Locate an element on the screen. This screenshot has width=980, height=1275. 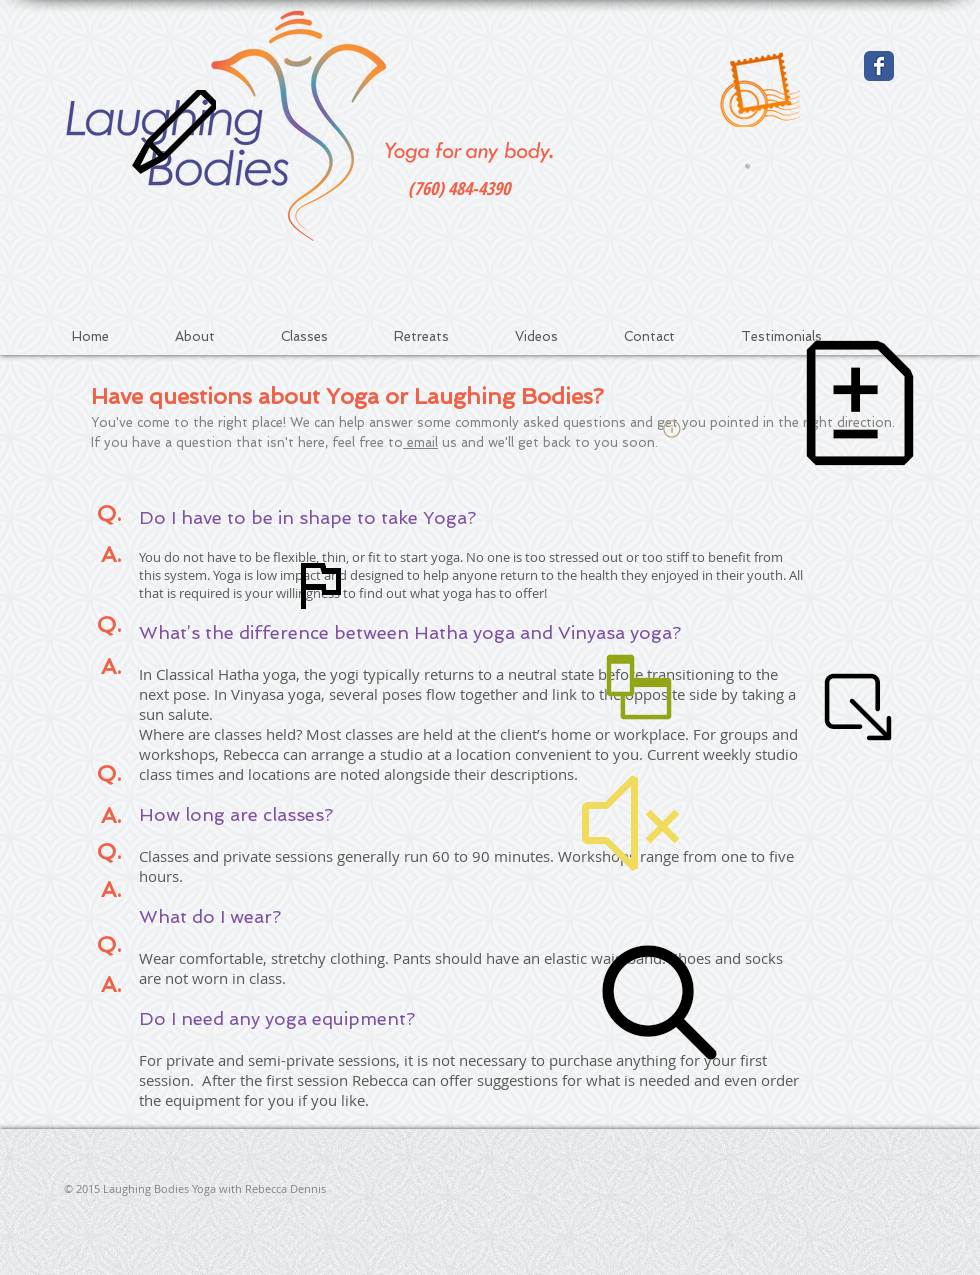
mute audio or sound is located at coordinates (631, 823).